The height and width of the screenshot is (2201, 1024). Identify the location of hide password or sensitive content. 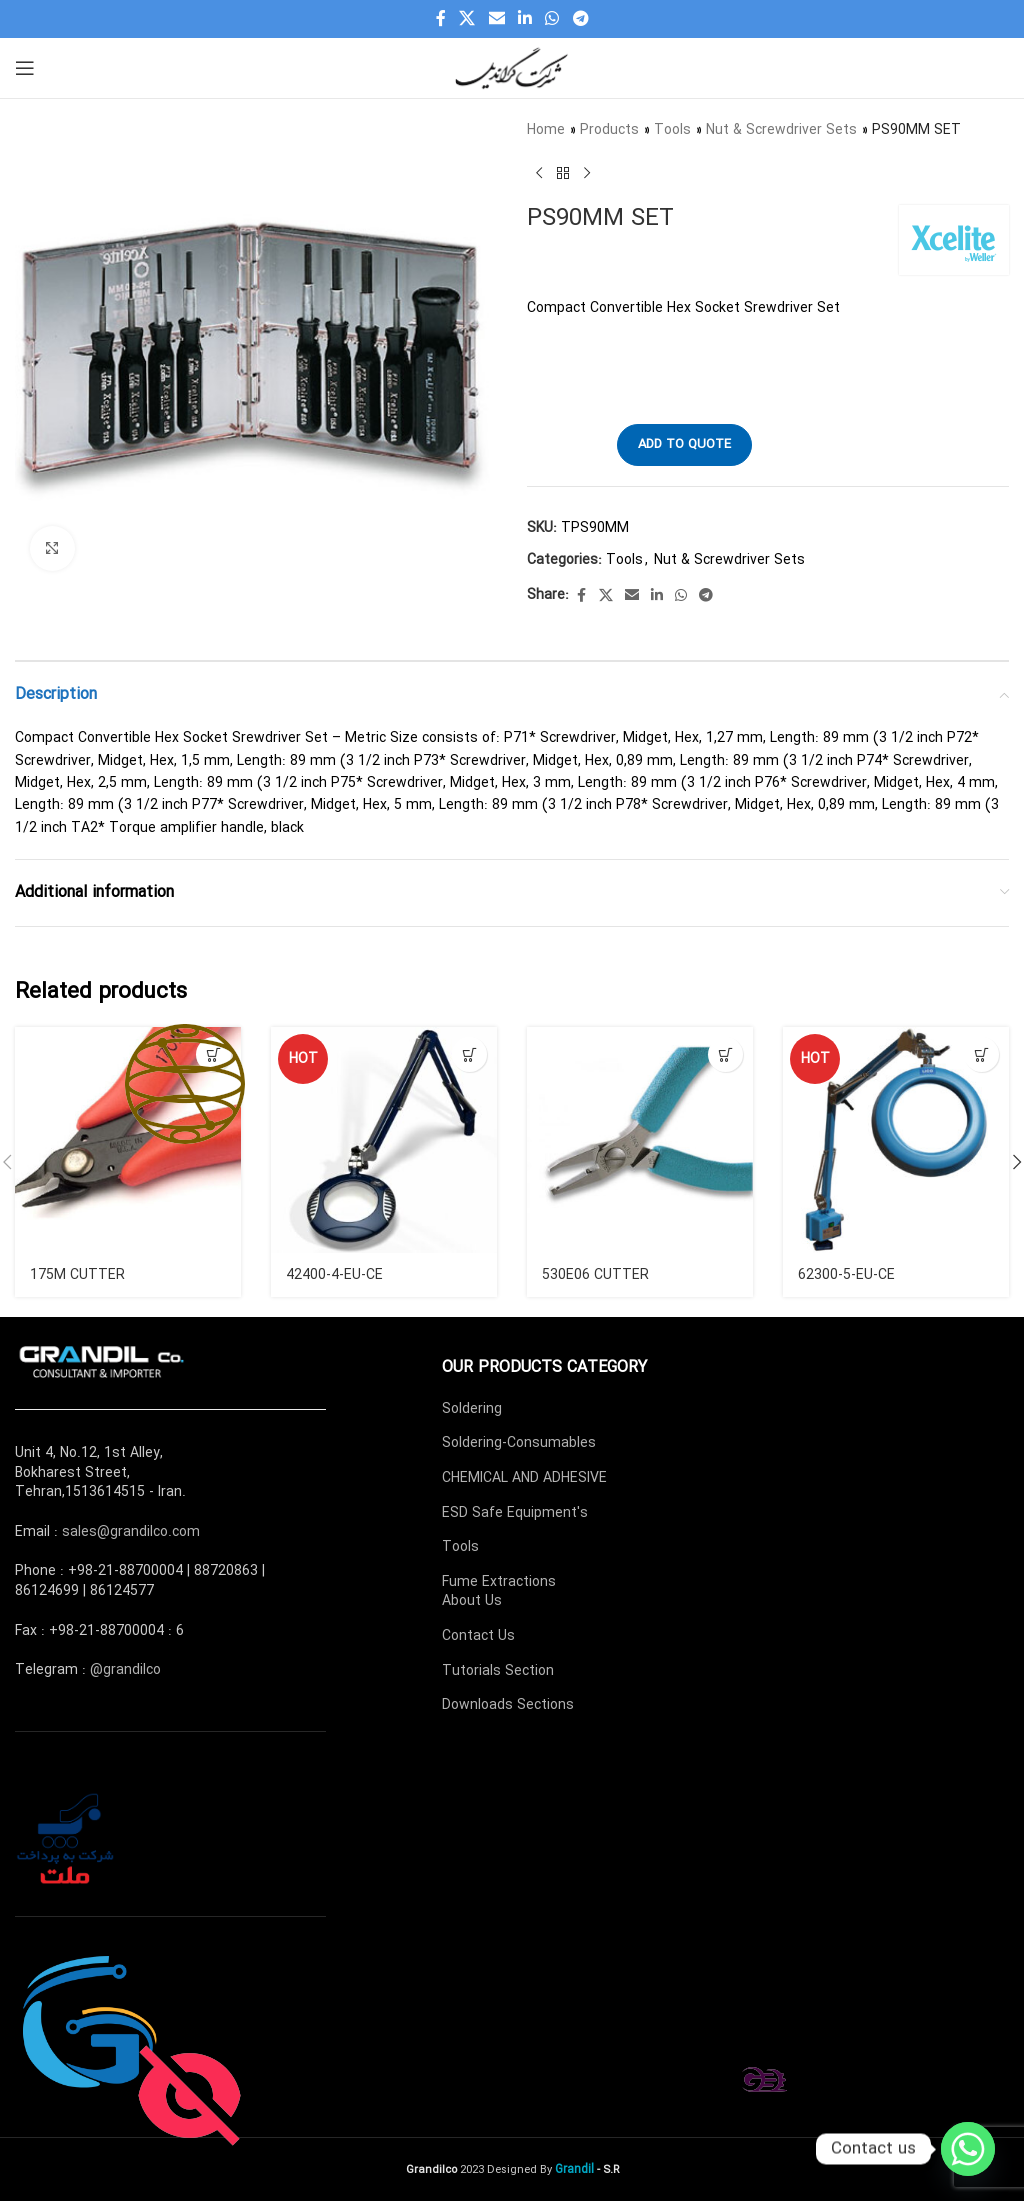
(189, 2095).